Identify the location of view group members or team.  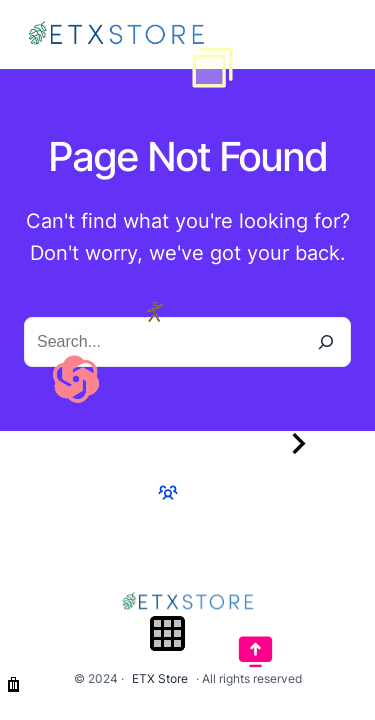
(168, 492).